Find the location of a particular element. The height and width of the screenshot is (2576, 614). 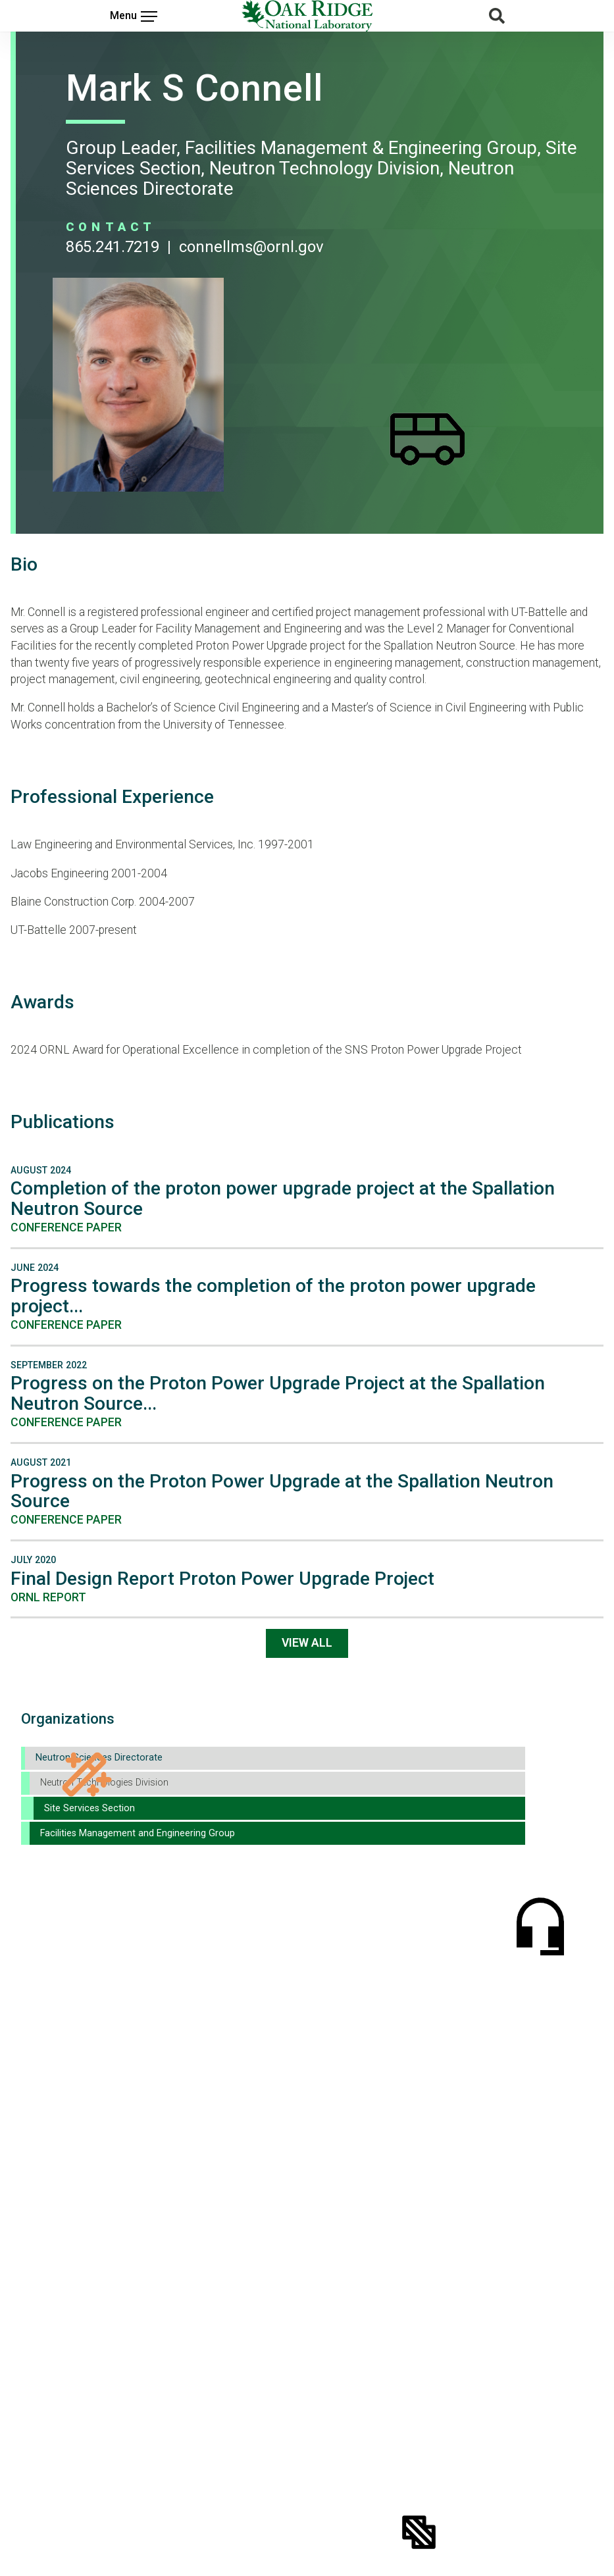

unite or merge two shapes is located at coordinates (419, 2532).